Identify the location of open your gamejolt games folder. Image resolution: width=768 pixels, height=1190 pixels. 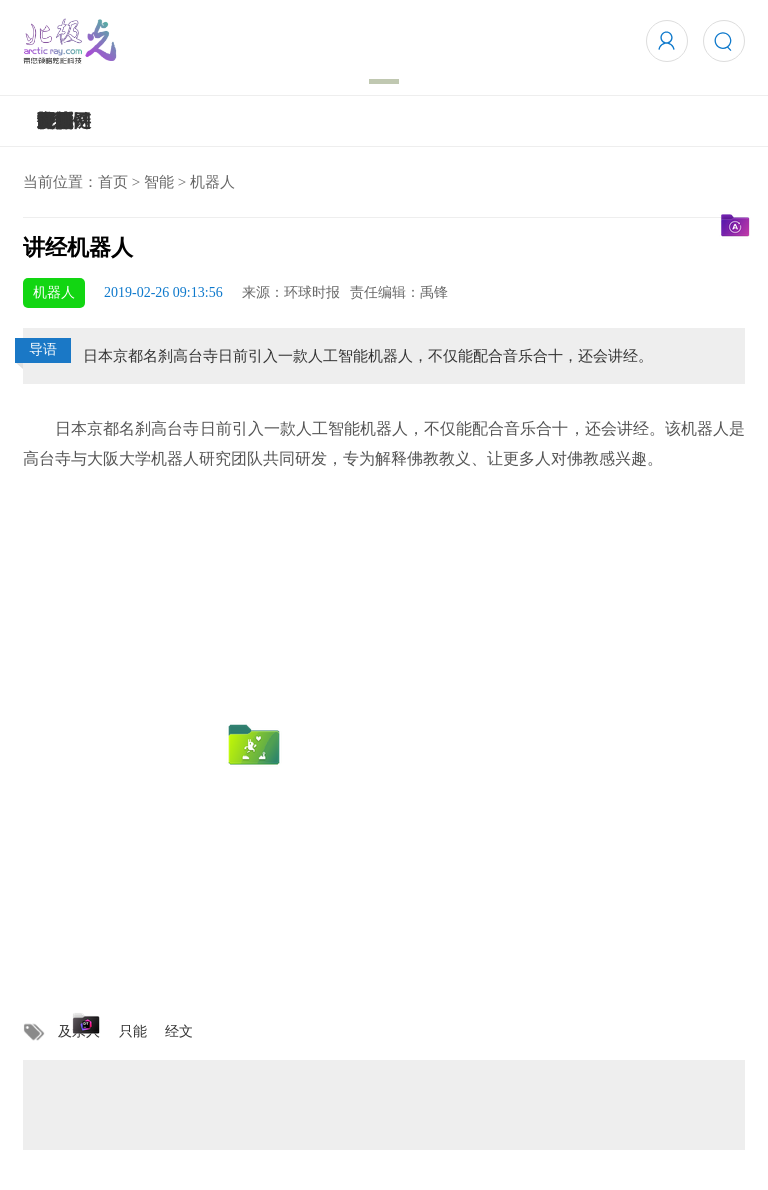
(254, 746).